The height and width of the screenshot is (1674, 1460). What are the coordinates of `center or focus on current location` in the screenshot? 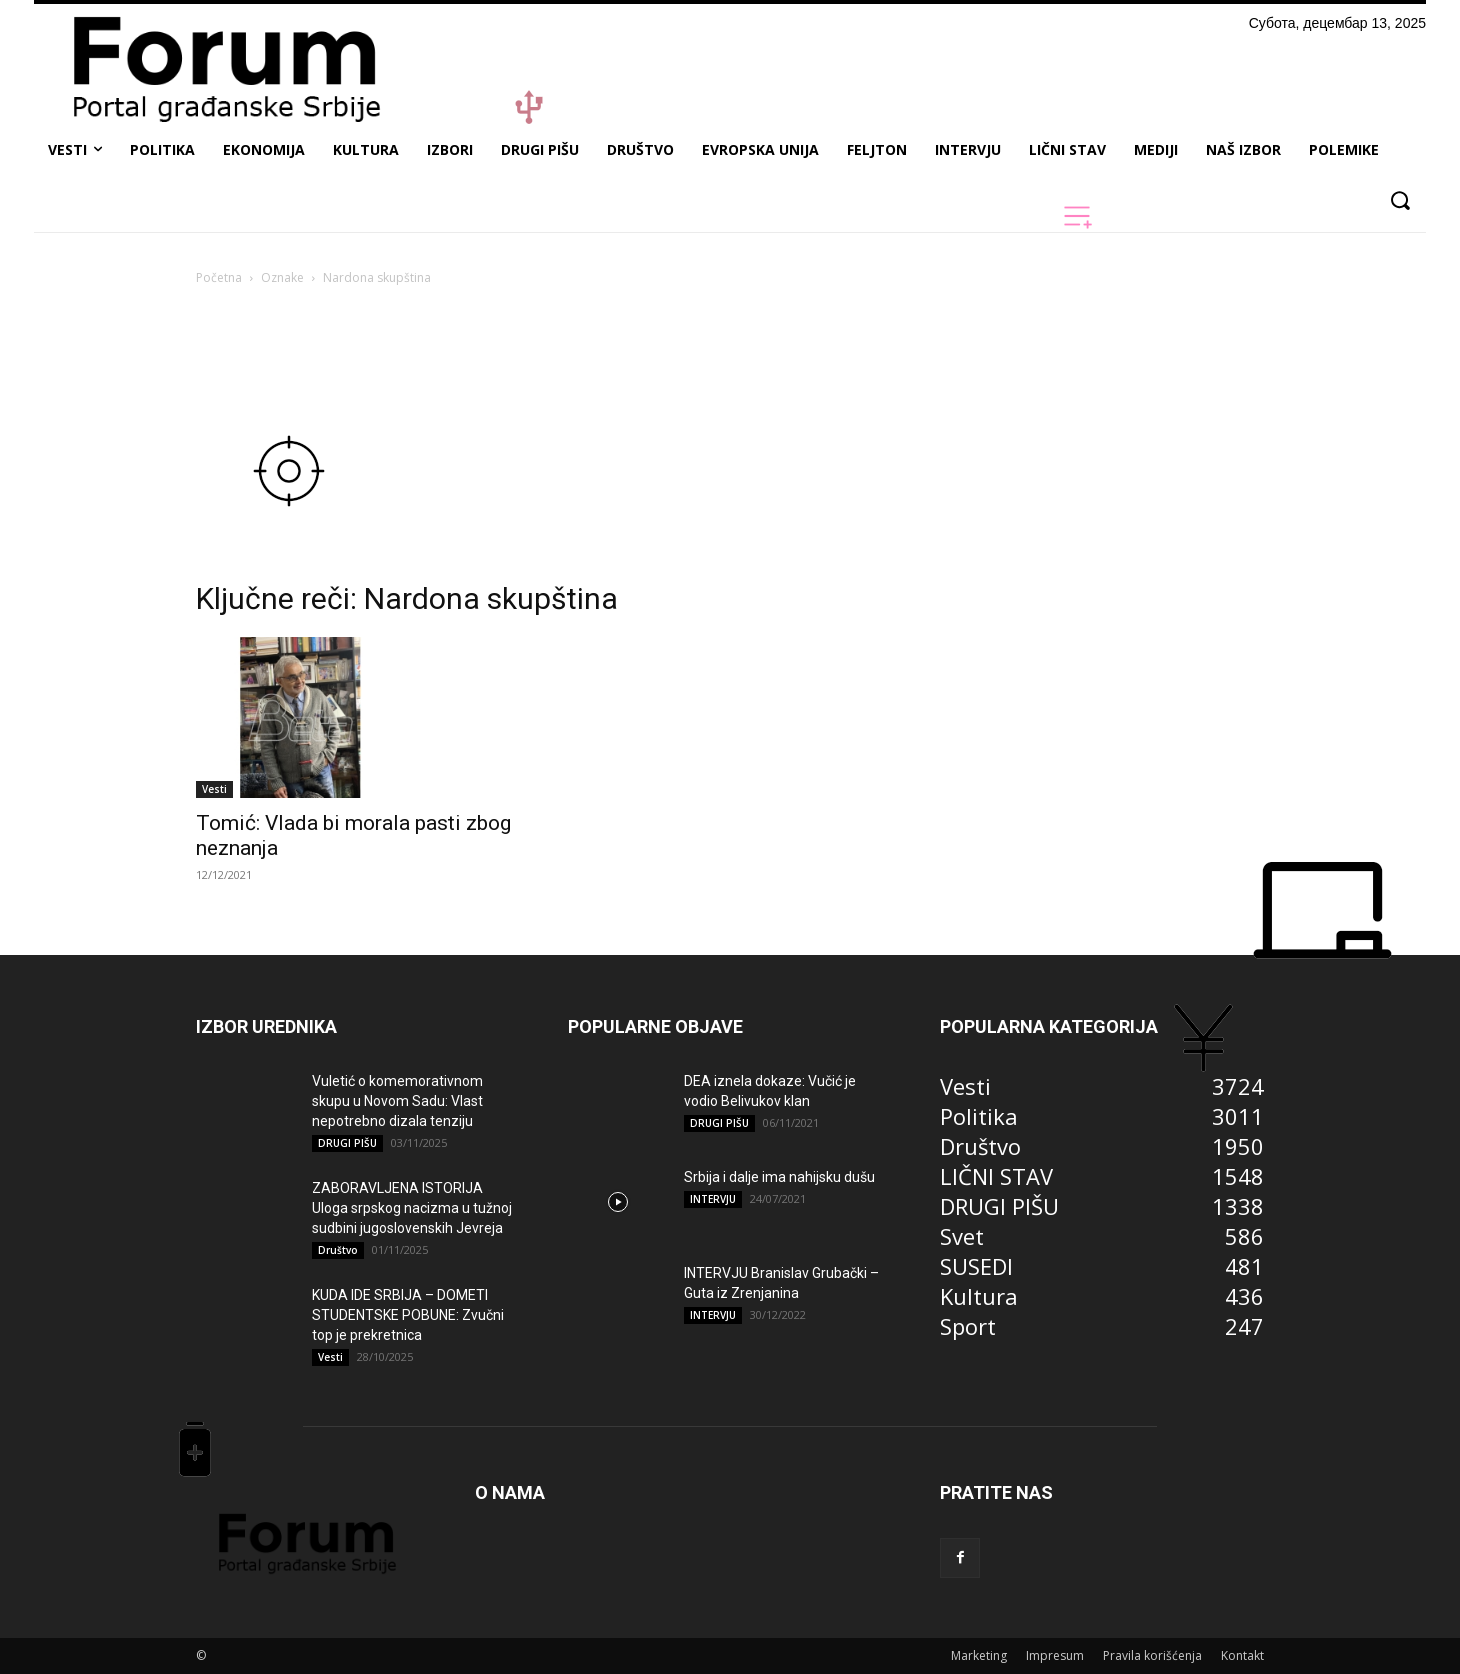 It's located at (289, 471).